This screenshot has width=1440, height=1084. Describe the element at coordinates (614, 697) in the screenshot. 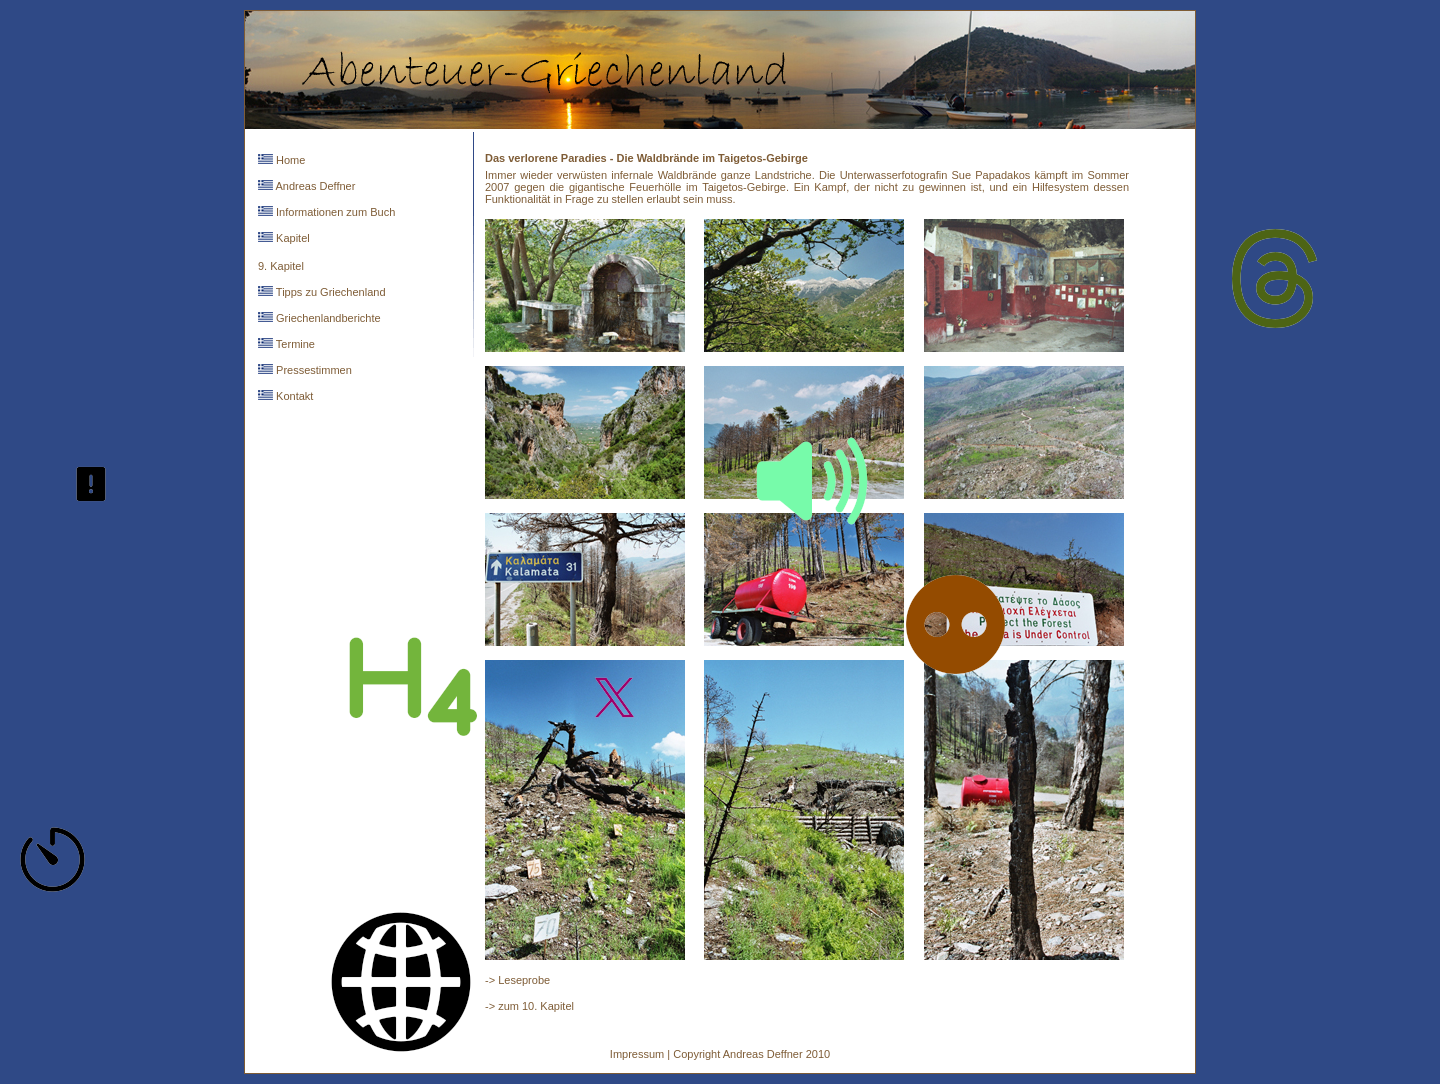

I see `share to X (formerly Twitter)` at that location.